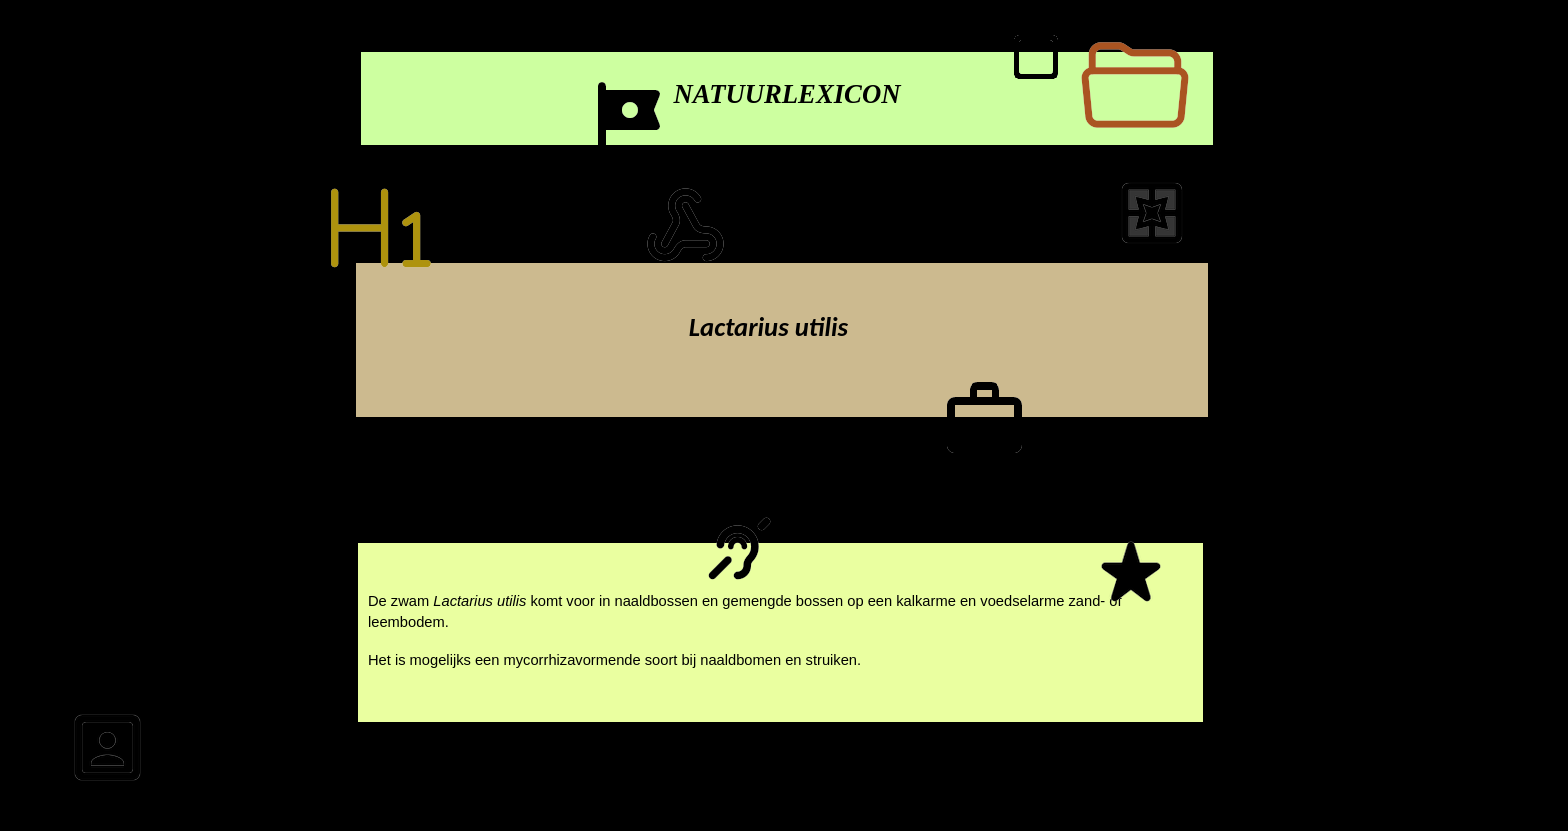  I want to click on unselected checkbox option, so click(1036, 57).